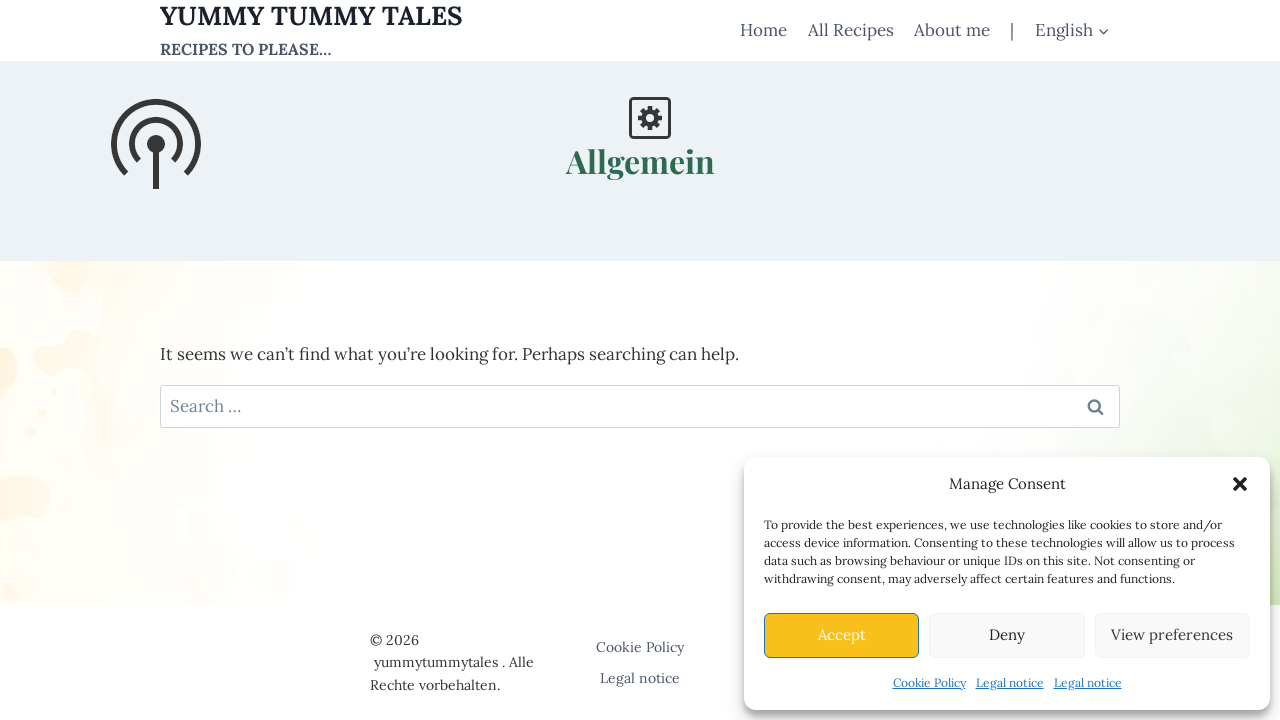 The width and height of the screenshot is (1280, 720). What do you see at coordinates (159, 141) in the screenshot?
I see `open the podcasts app` at bounding box center [159, 141].